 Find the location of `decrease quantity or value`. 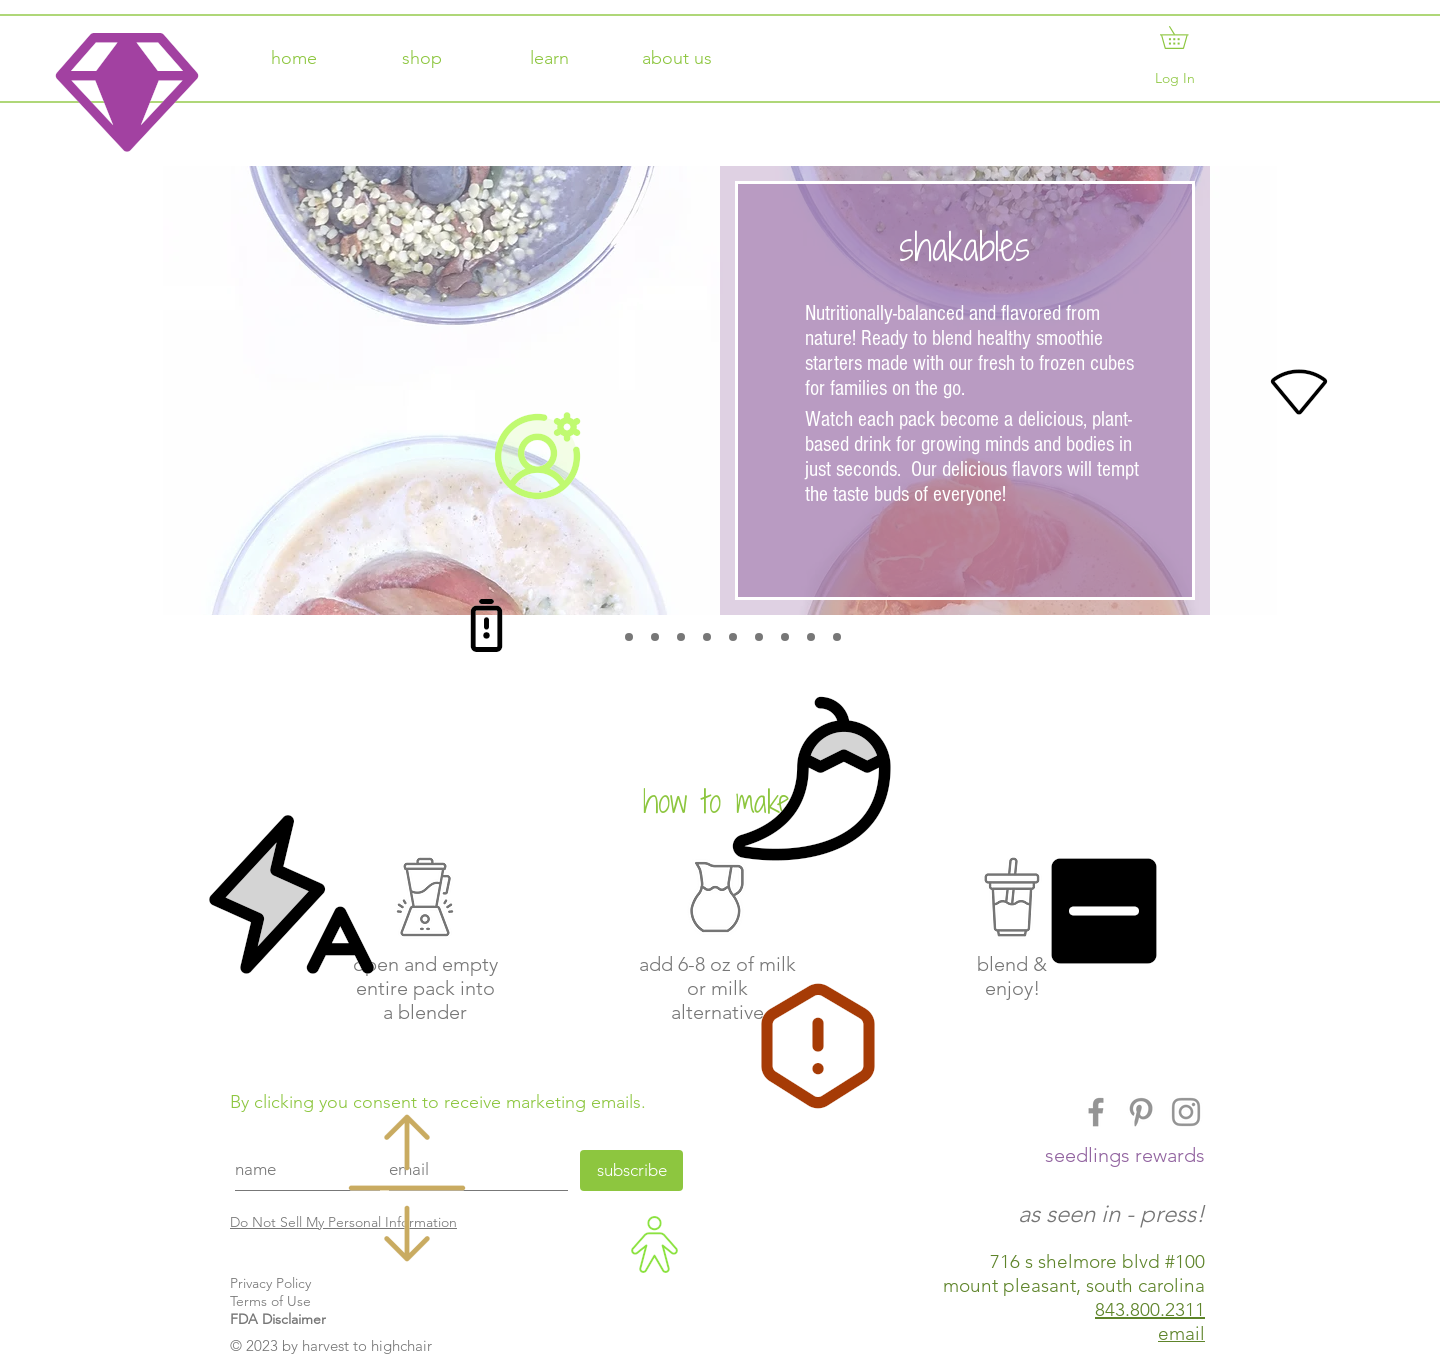

decrease quantity or value is located at coordinates (1104, 911).